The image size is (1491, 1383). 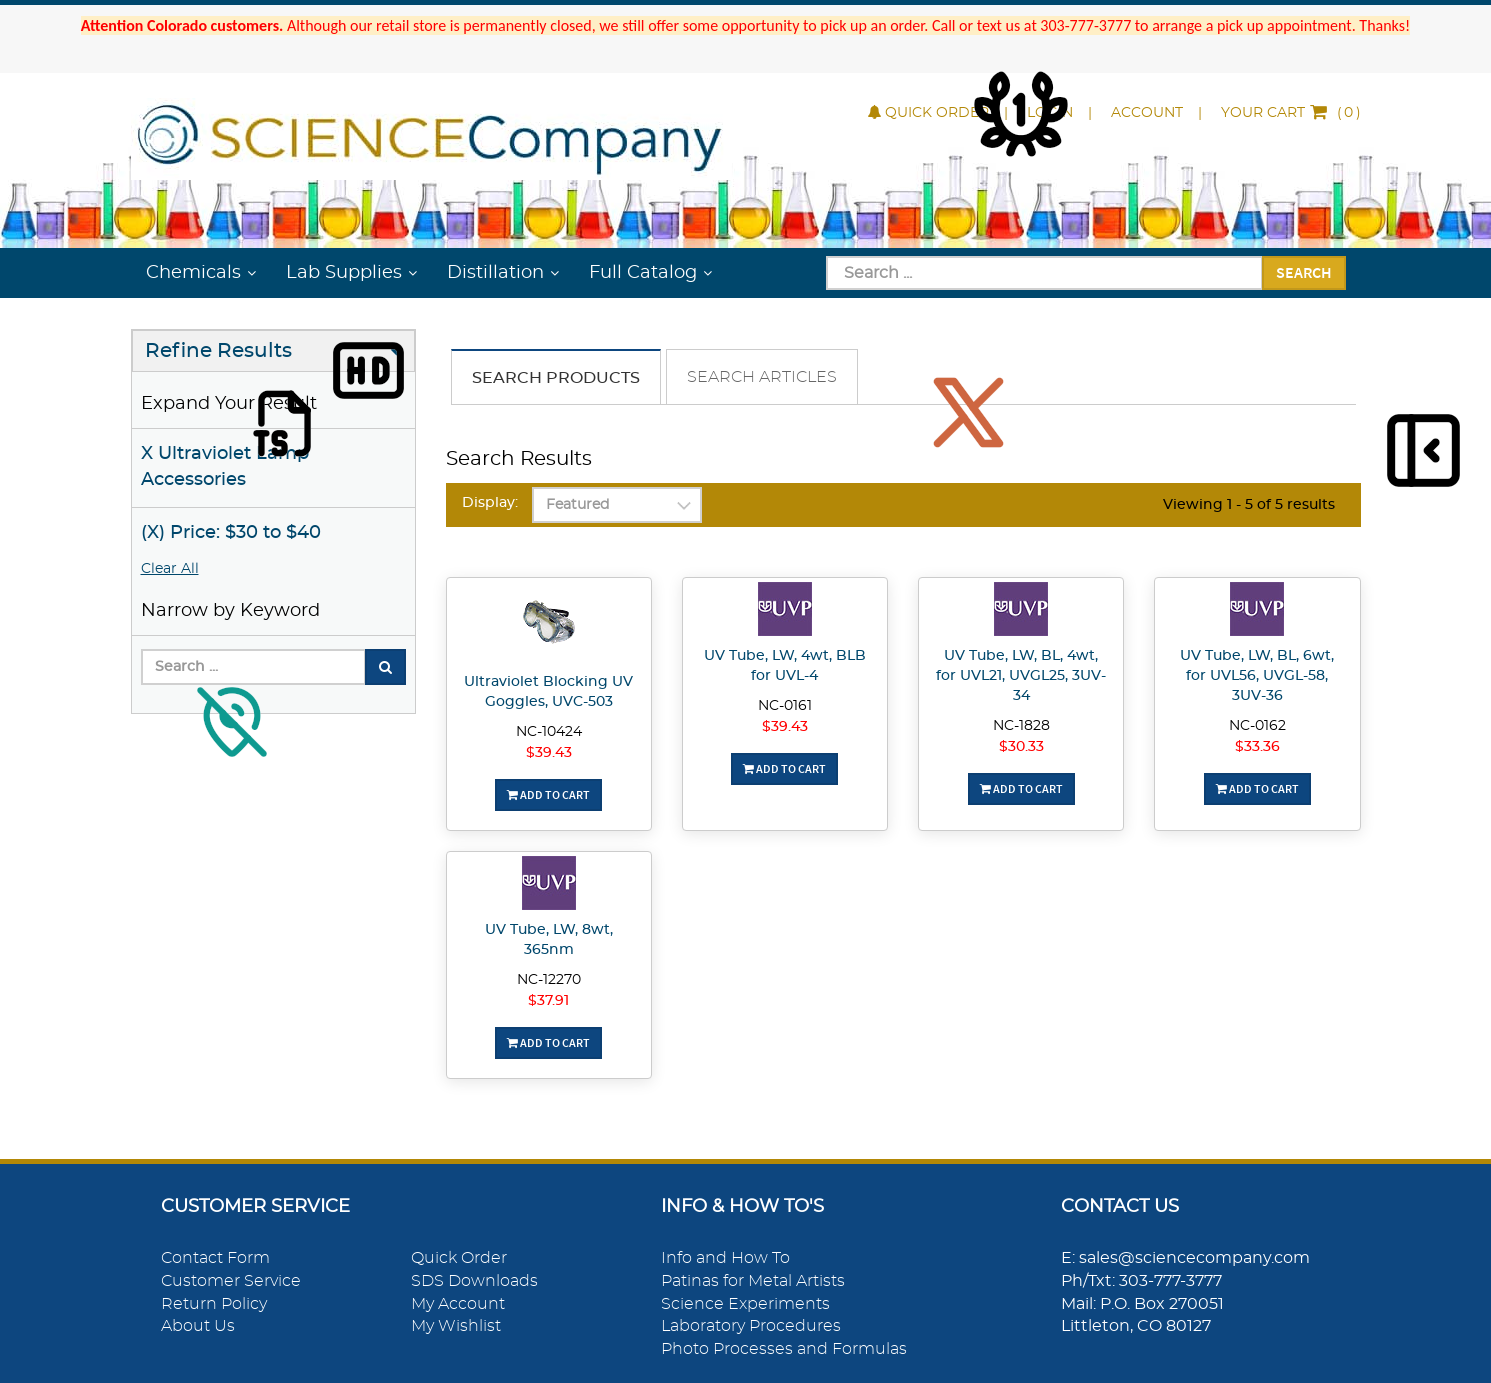 What do you see at coordinates (368, 370) in the screenshot?
I see `indicates high definition video quality` at bounding box center [368, 370].